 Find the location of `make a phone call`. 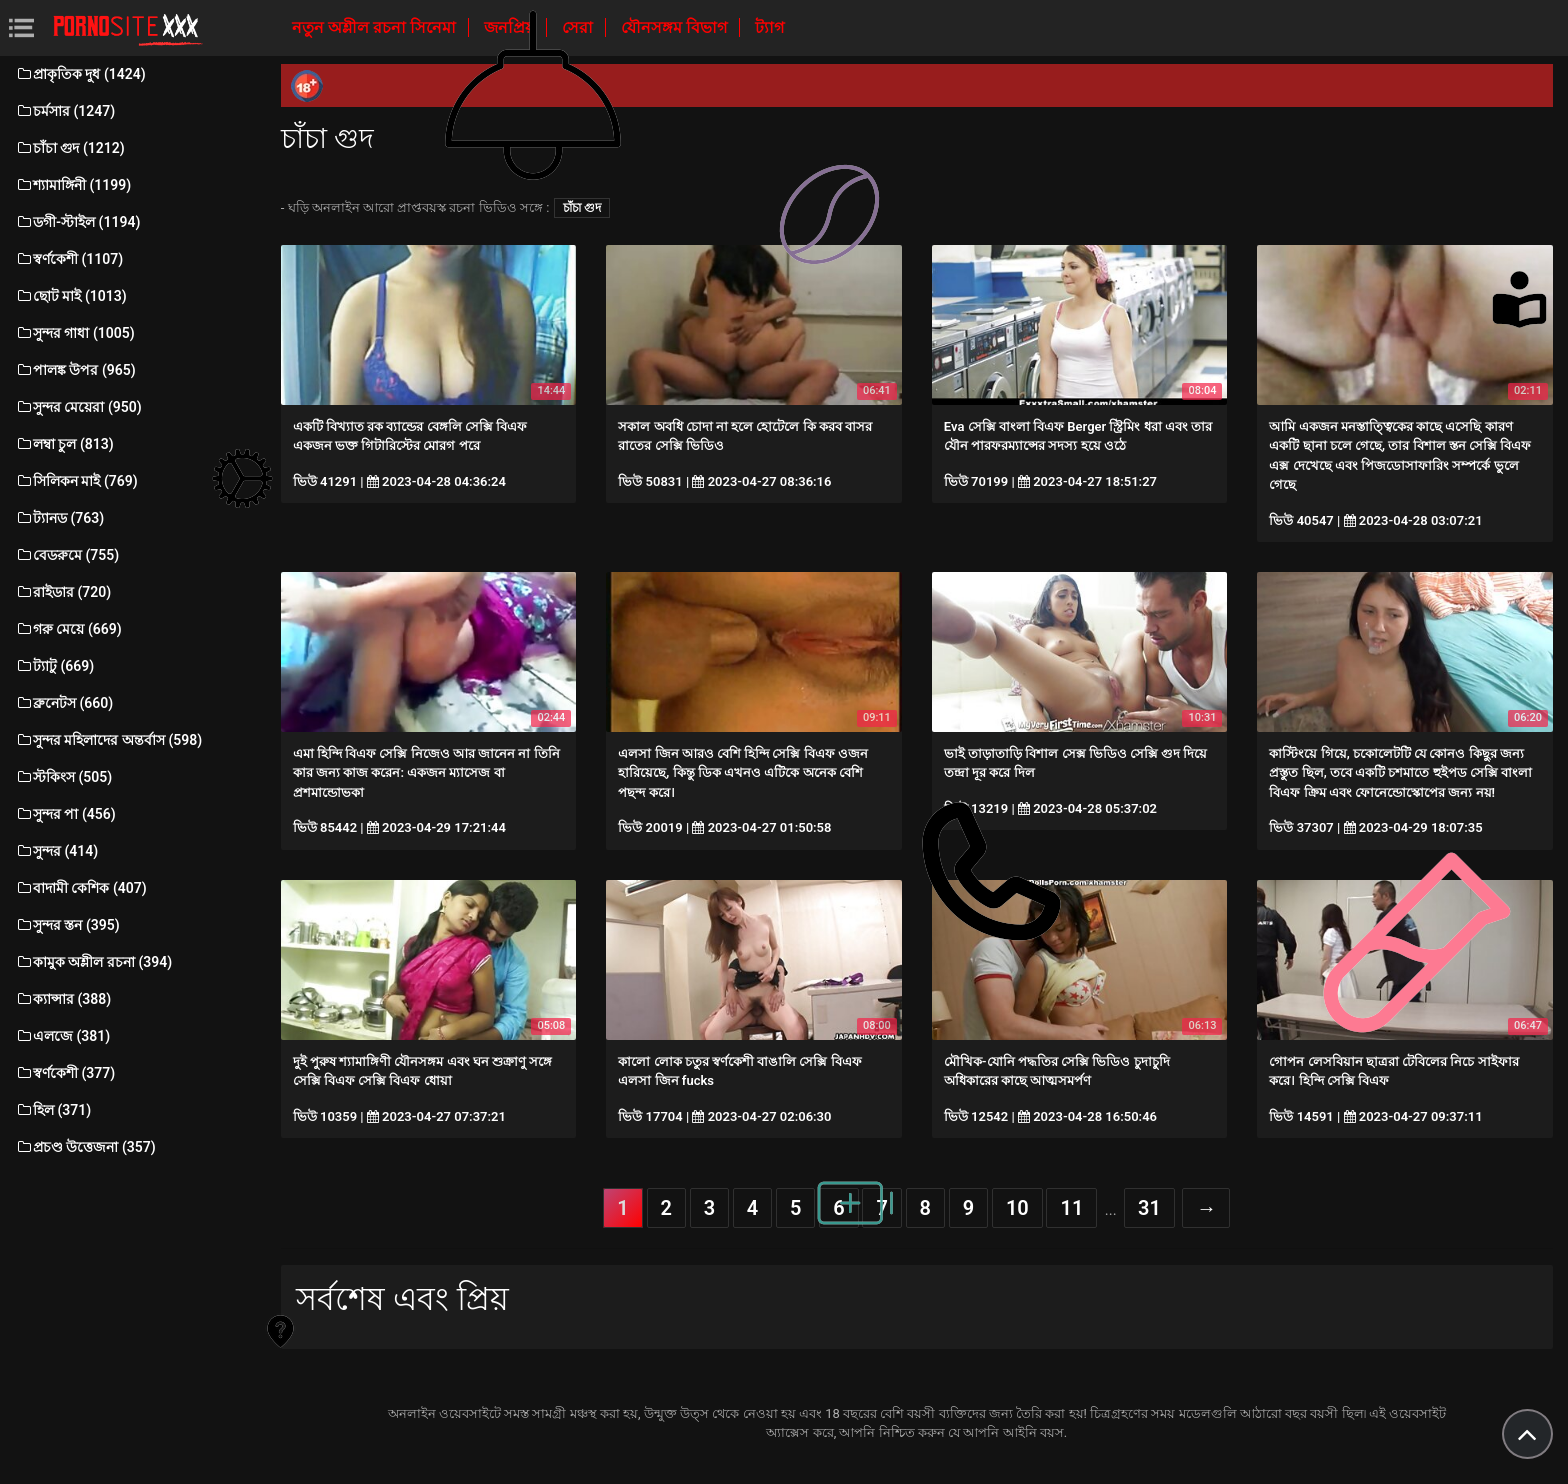

make a phone call is located at coordinates (989, 874).